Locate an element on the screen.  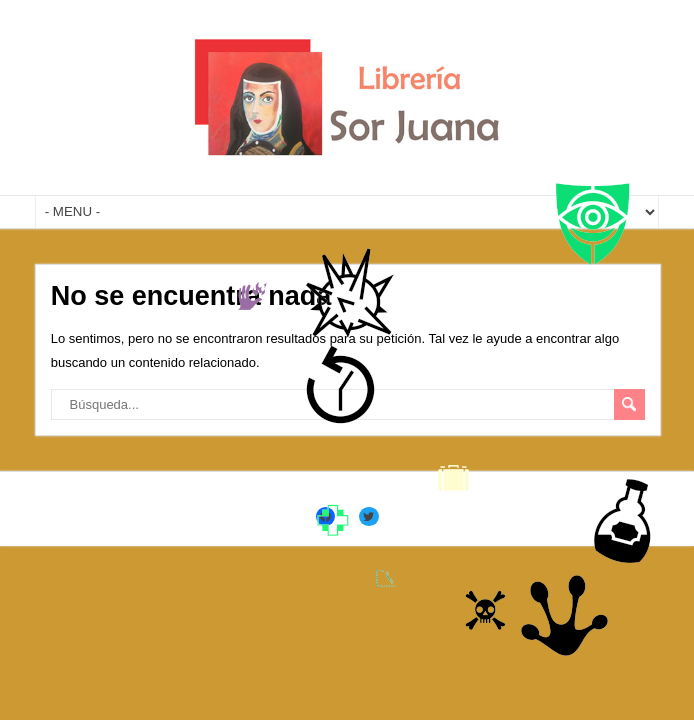
sea urchin creature in a game inventory is located at coordinates (350, 293).